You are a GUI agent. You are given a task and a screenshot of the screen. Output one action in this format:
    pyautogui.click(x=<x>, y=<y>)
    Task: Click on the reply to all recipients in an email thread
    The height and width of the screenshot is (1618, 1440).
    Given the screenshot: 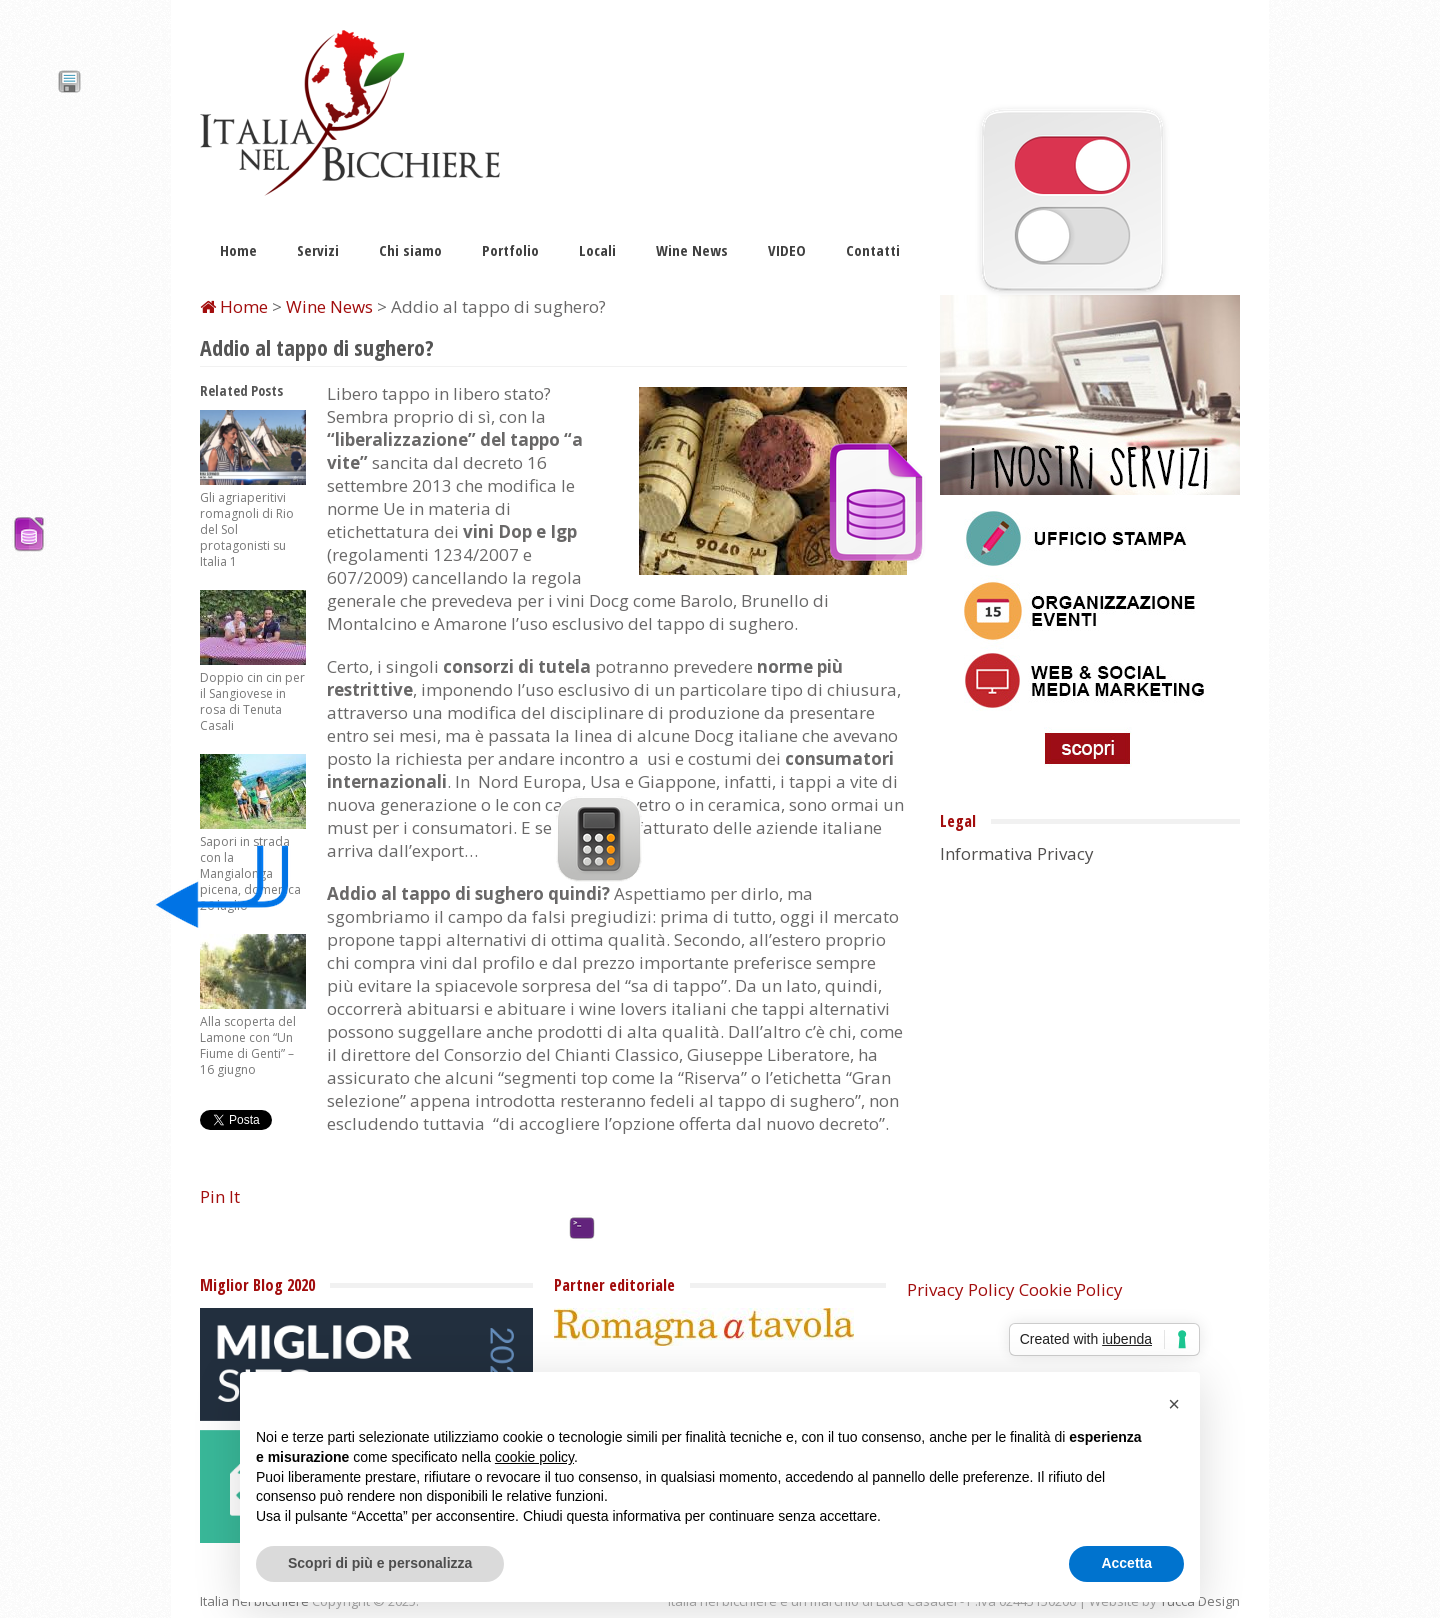 What is the action you would take?
    pyautogui.click(x=220, y=886)
    